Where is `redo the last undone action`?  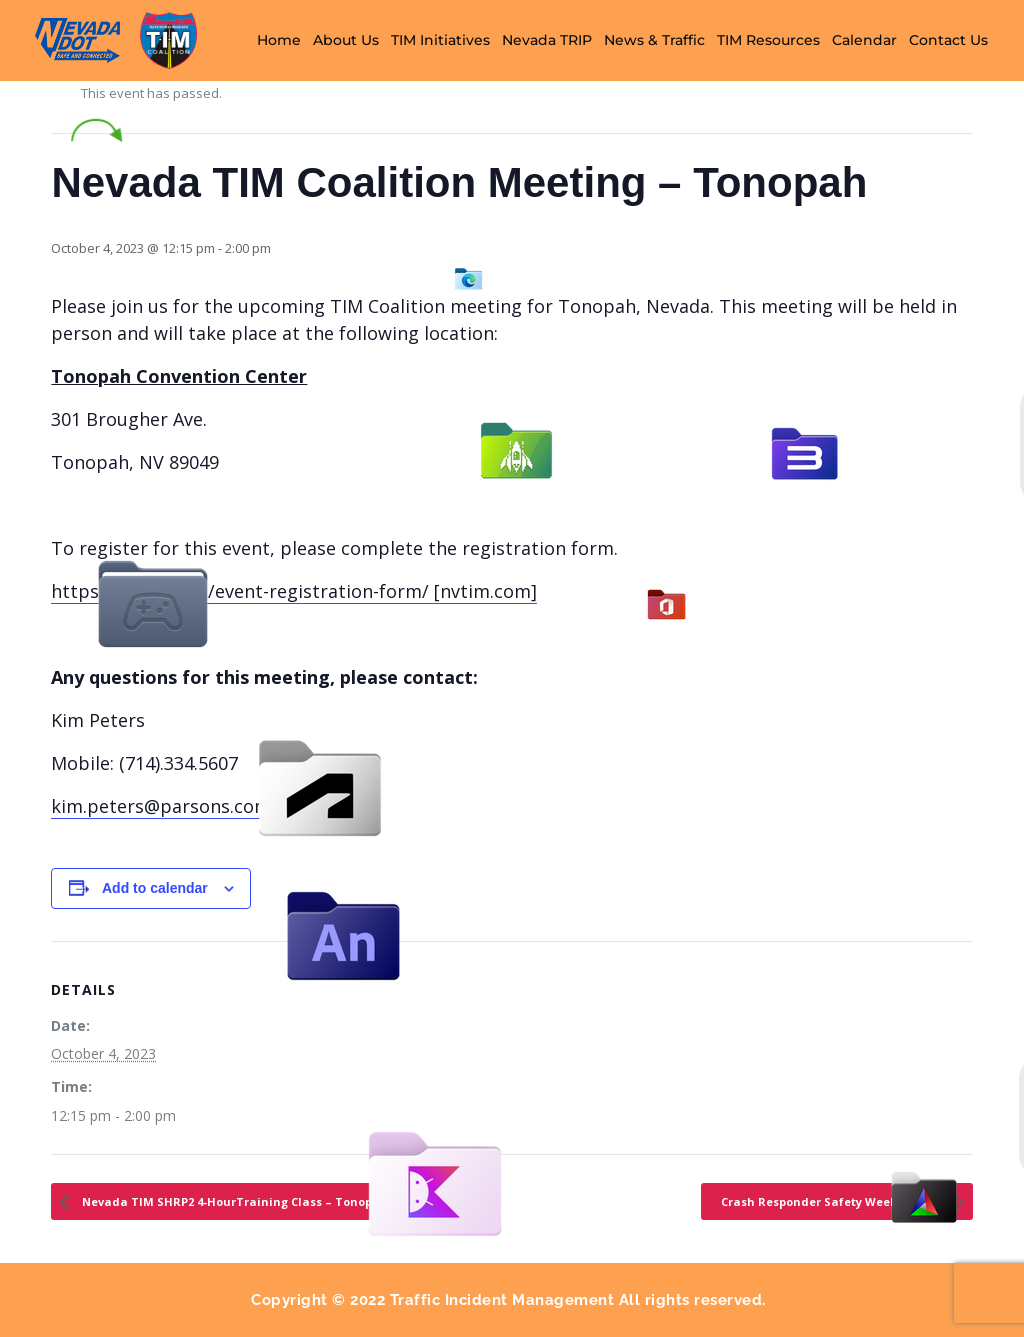
redo the last undone action is located at coordinates (97, 130).